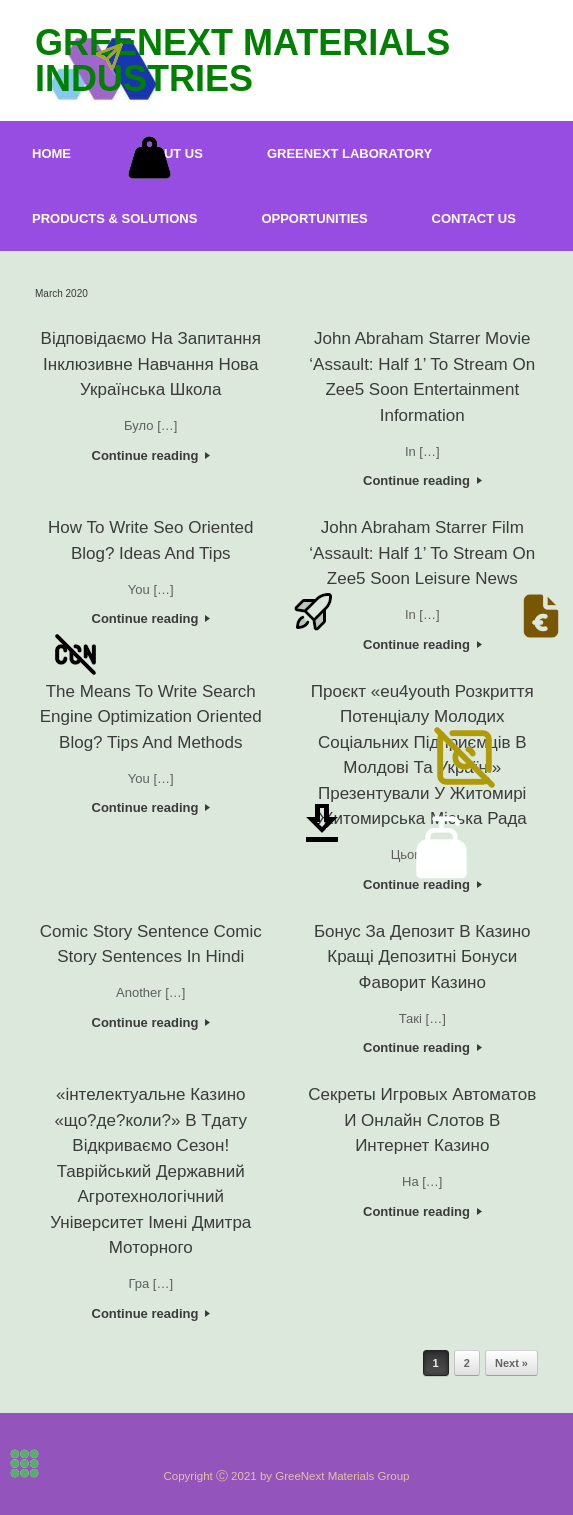 The width and height of the screenshot is (573, 1515). Describe the element at coordinates (75, 654) in the screenshot. I see `http connection disabled or unavailable` at that location.